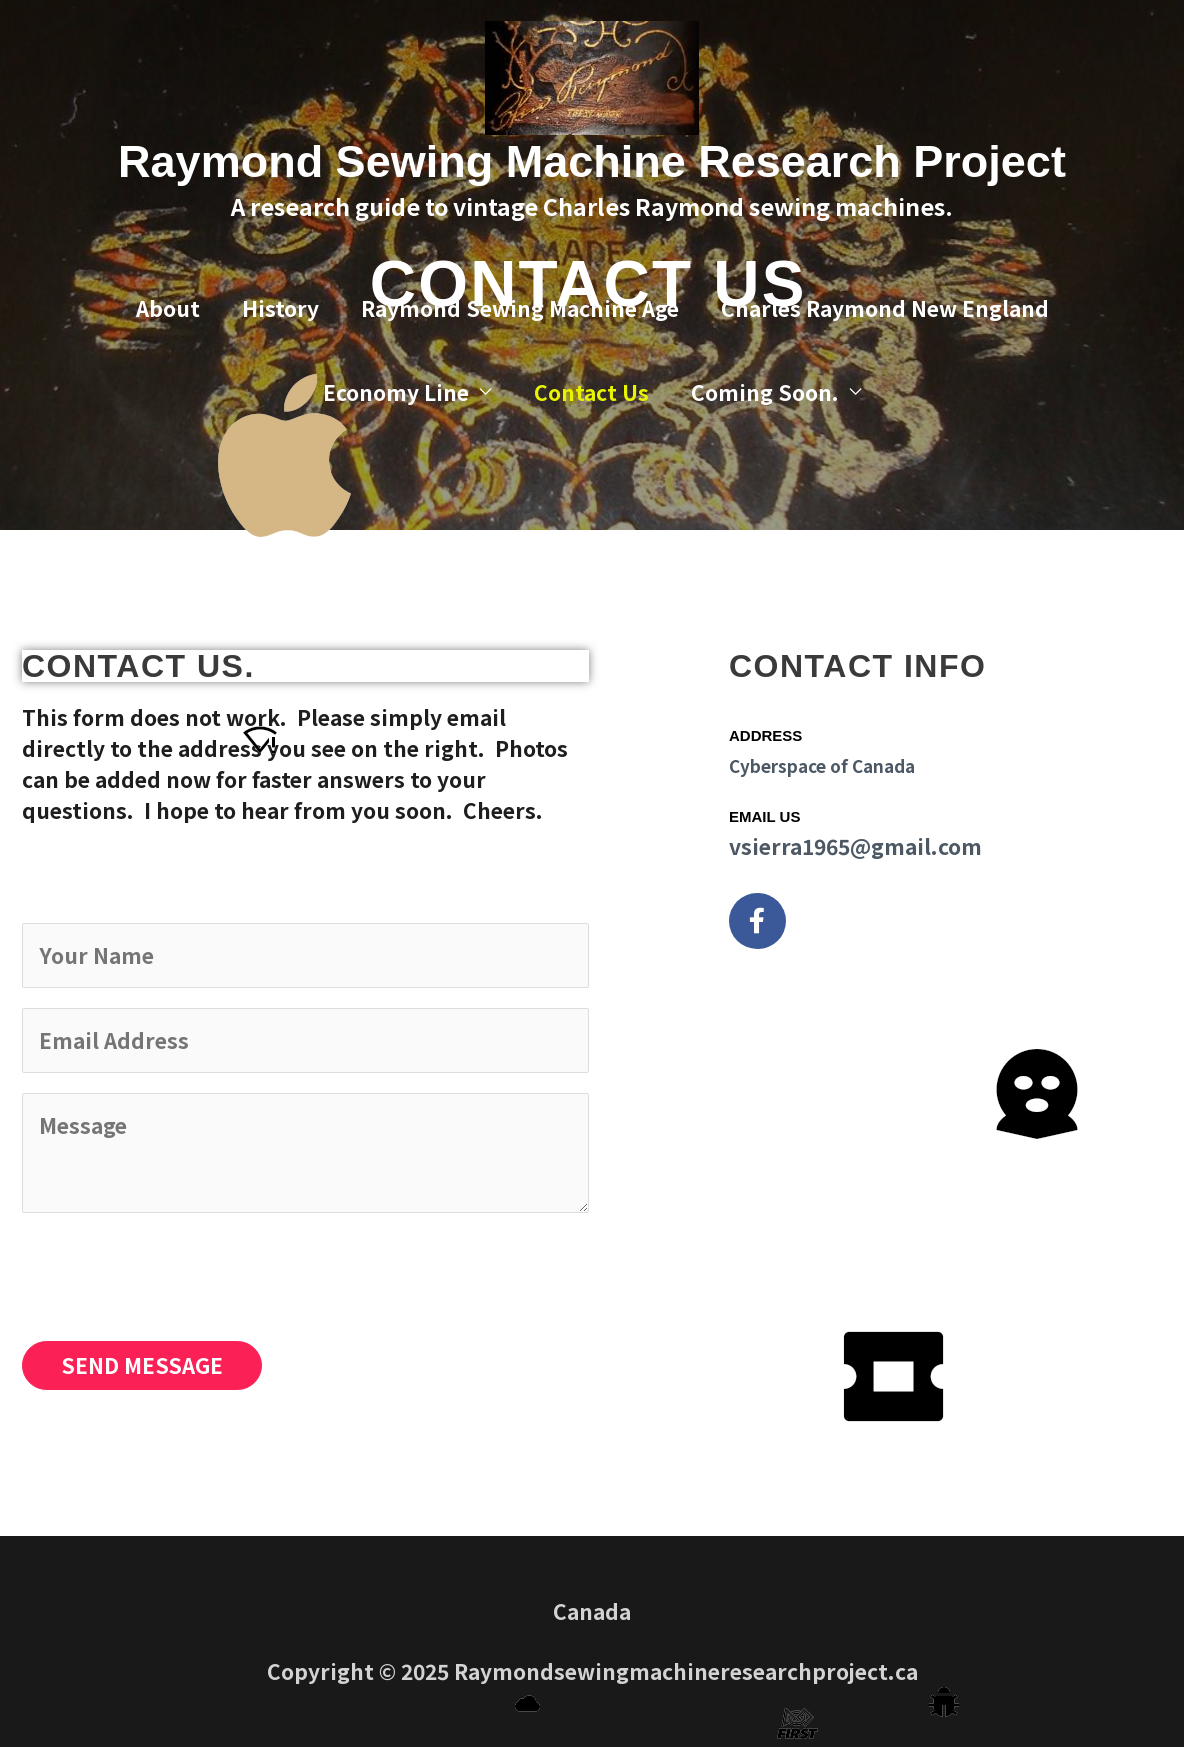  Describe the element at coordinates (1037, 1094) in the screenshot. I see `indicates criminal or suspicious user profile` at that location.